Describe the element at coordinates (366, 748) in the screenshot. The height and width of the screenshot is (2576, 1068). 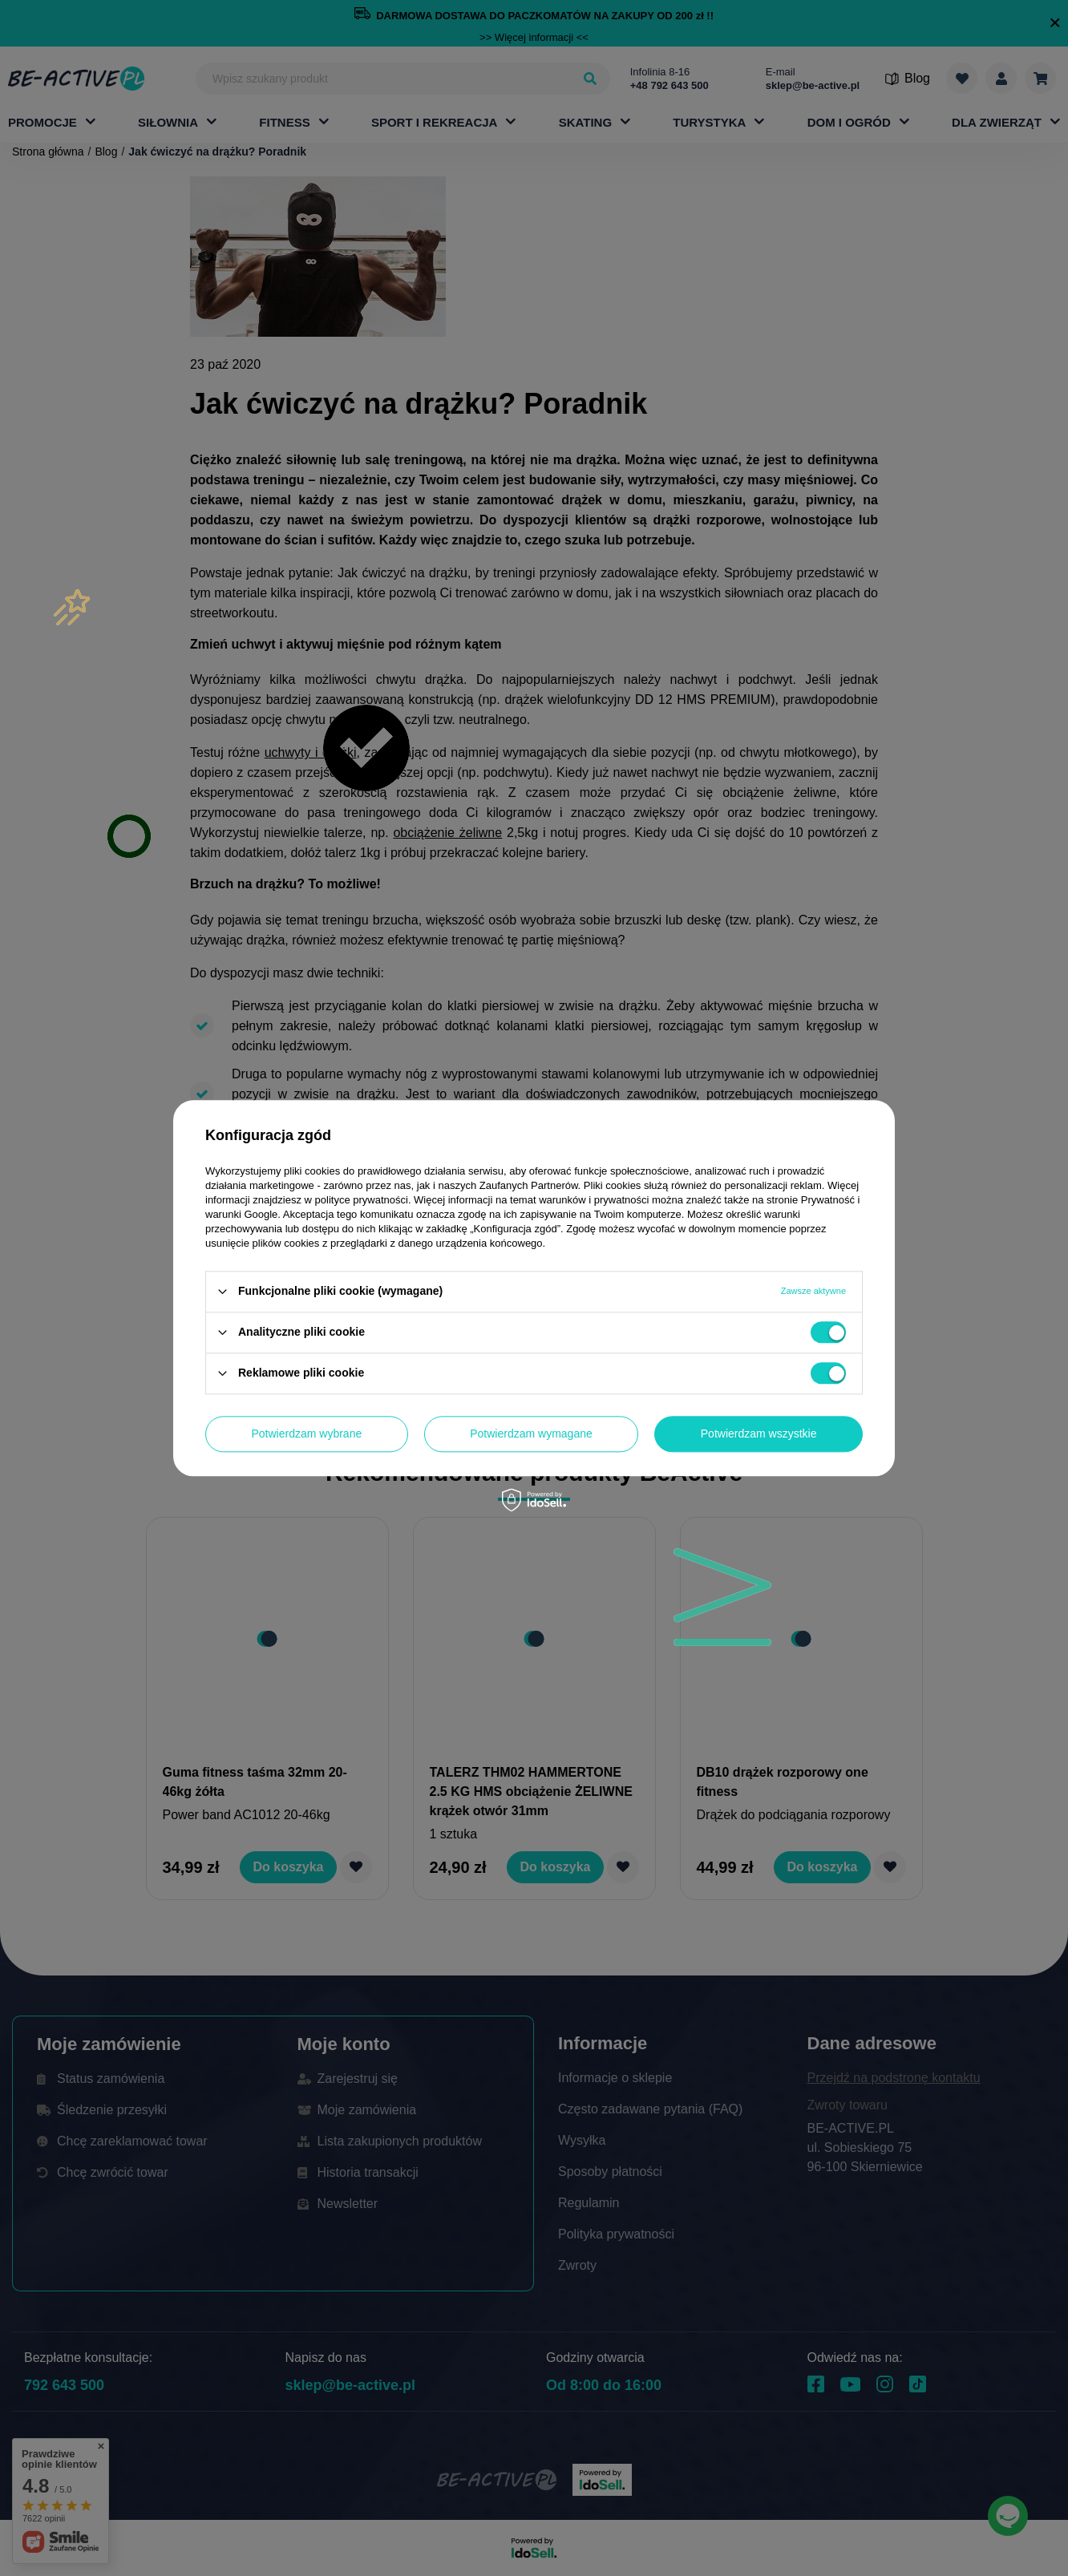
I see `indicates successful completion or confirmation` at that location.